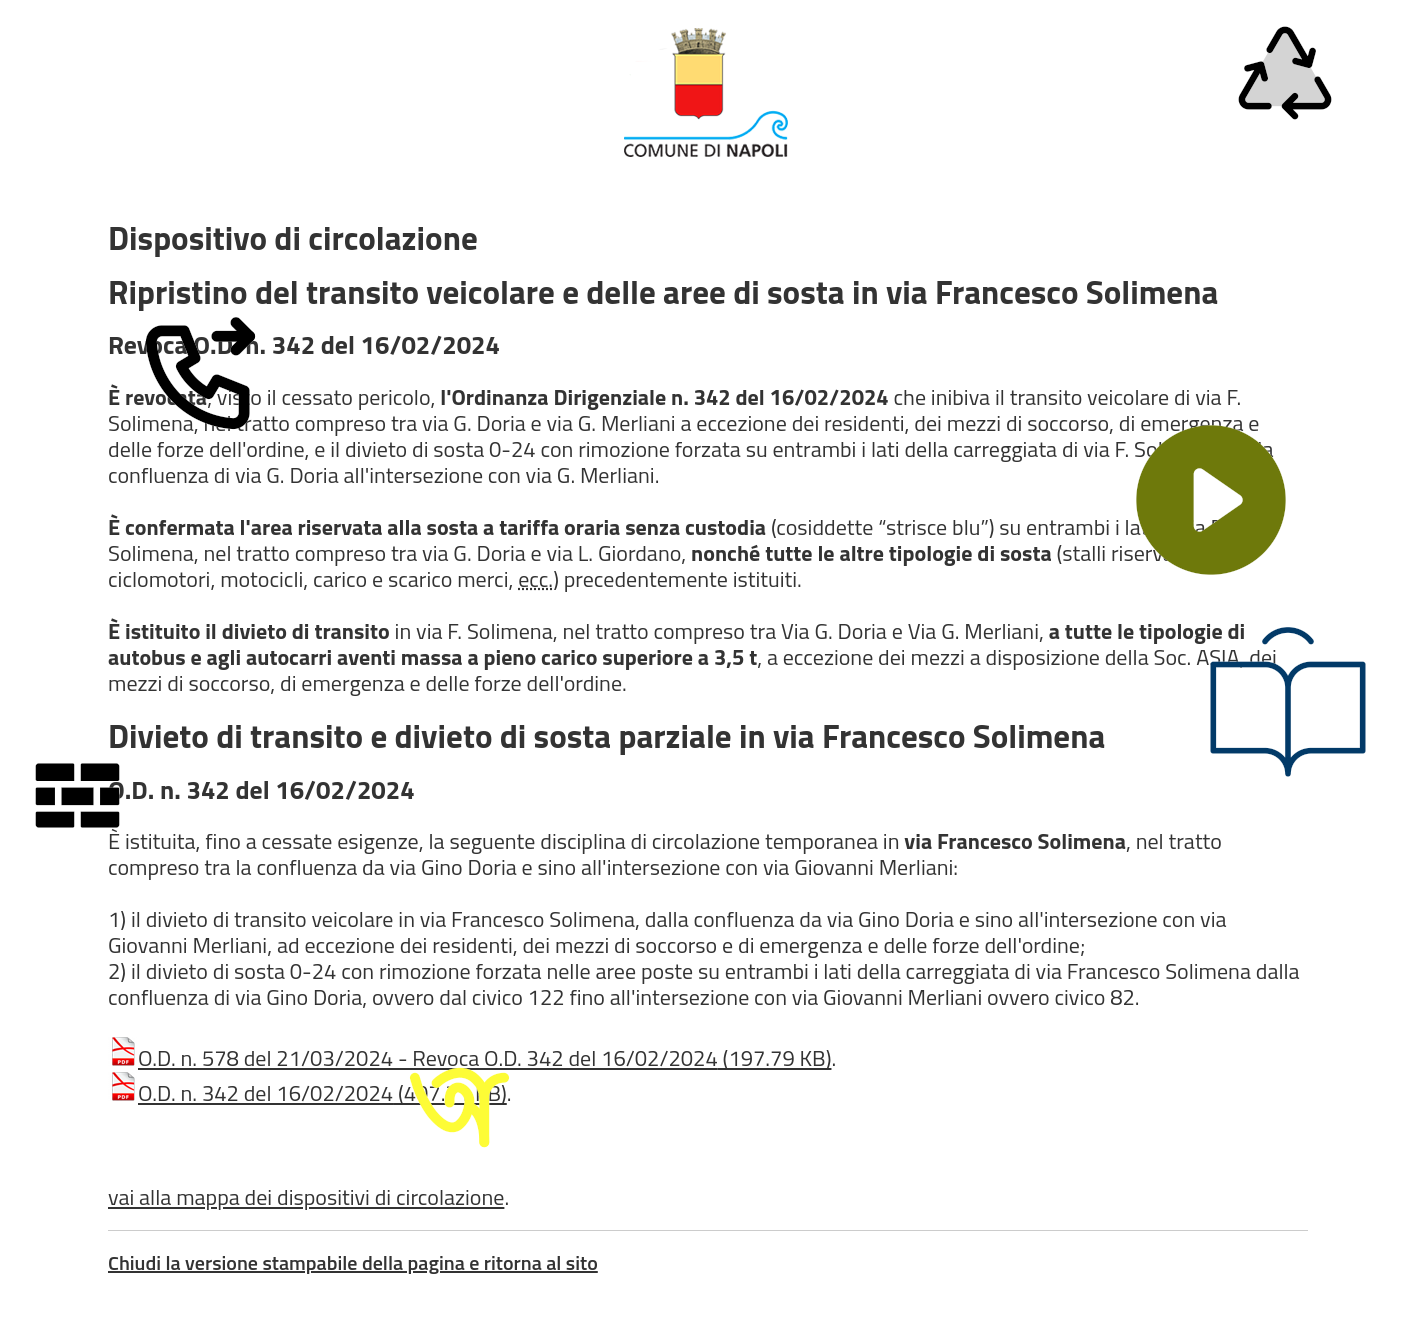 This screenshot has height=1323, width=1408. I want to click on make an outgoing call, so click(200, 374).